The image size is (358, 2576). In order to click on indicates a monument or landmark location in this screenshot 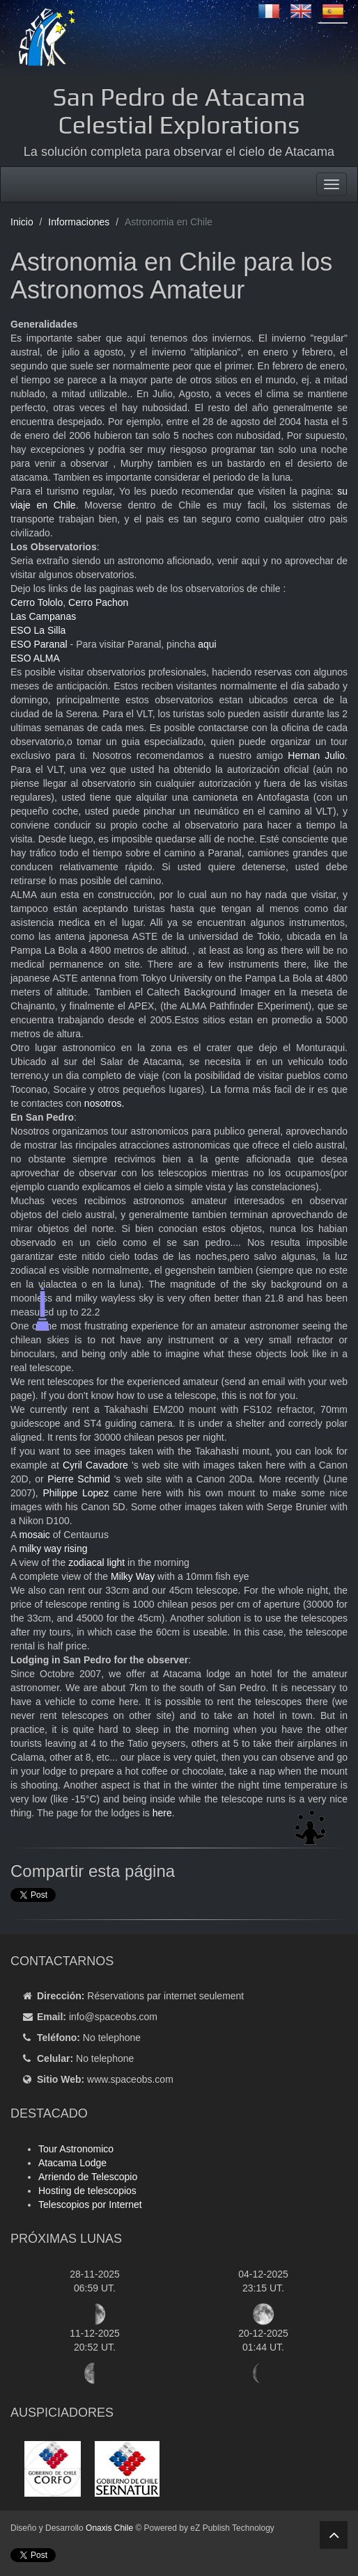, I will do `click(42, 1309)`.